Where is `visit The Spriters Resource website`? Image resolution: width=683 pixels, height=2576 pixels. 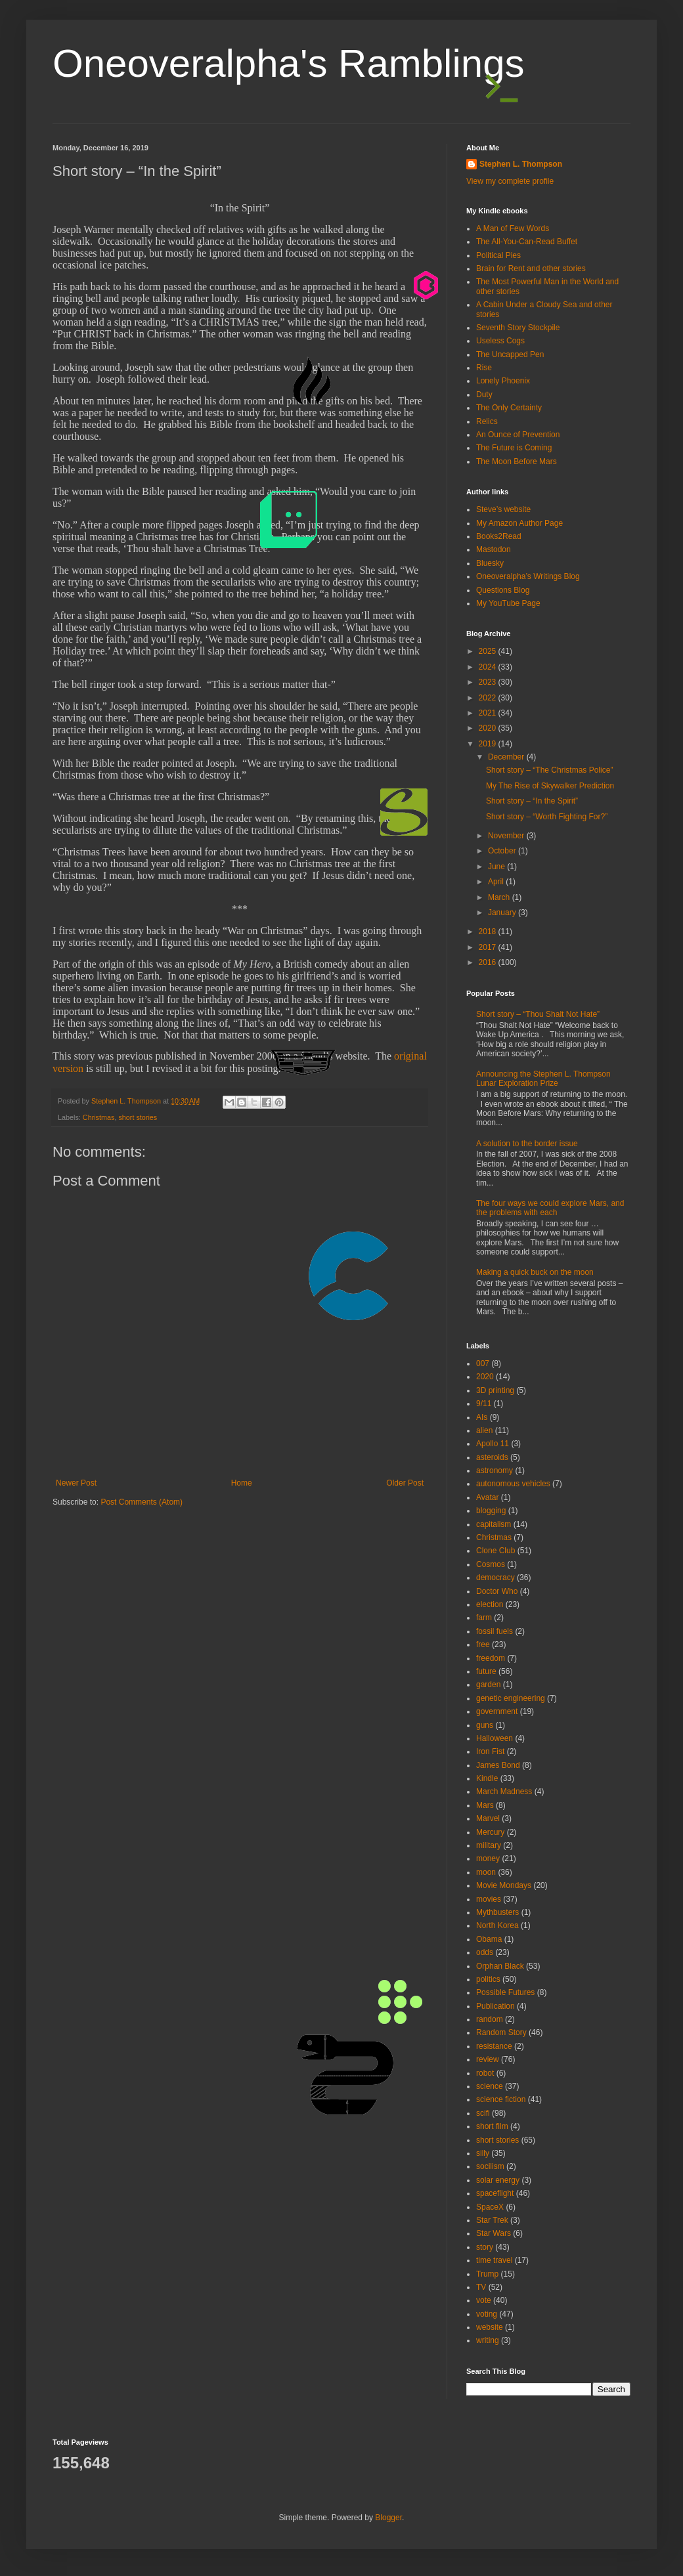
visit The Spriters Resource website is located at coordinates (404, 812).